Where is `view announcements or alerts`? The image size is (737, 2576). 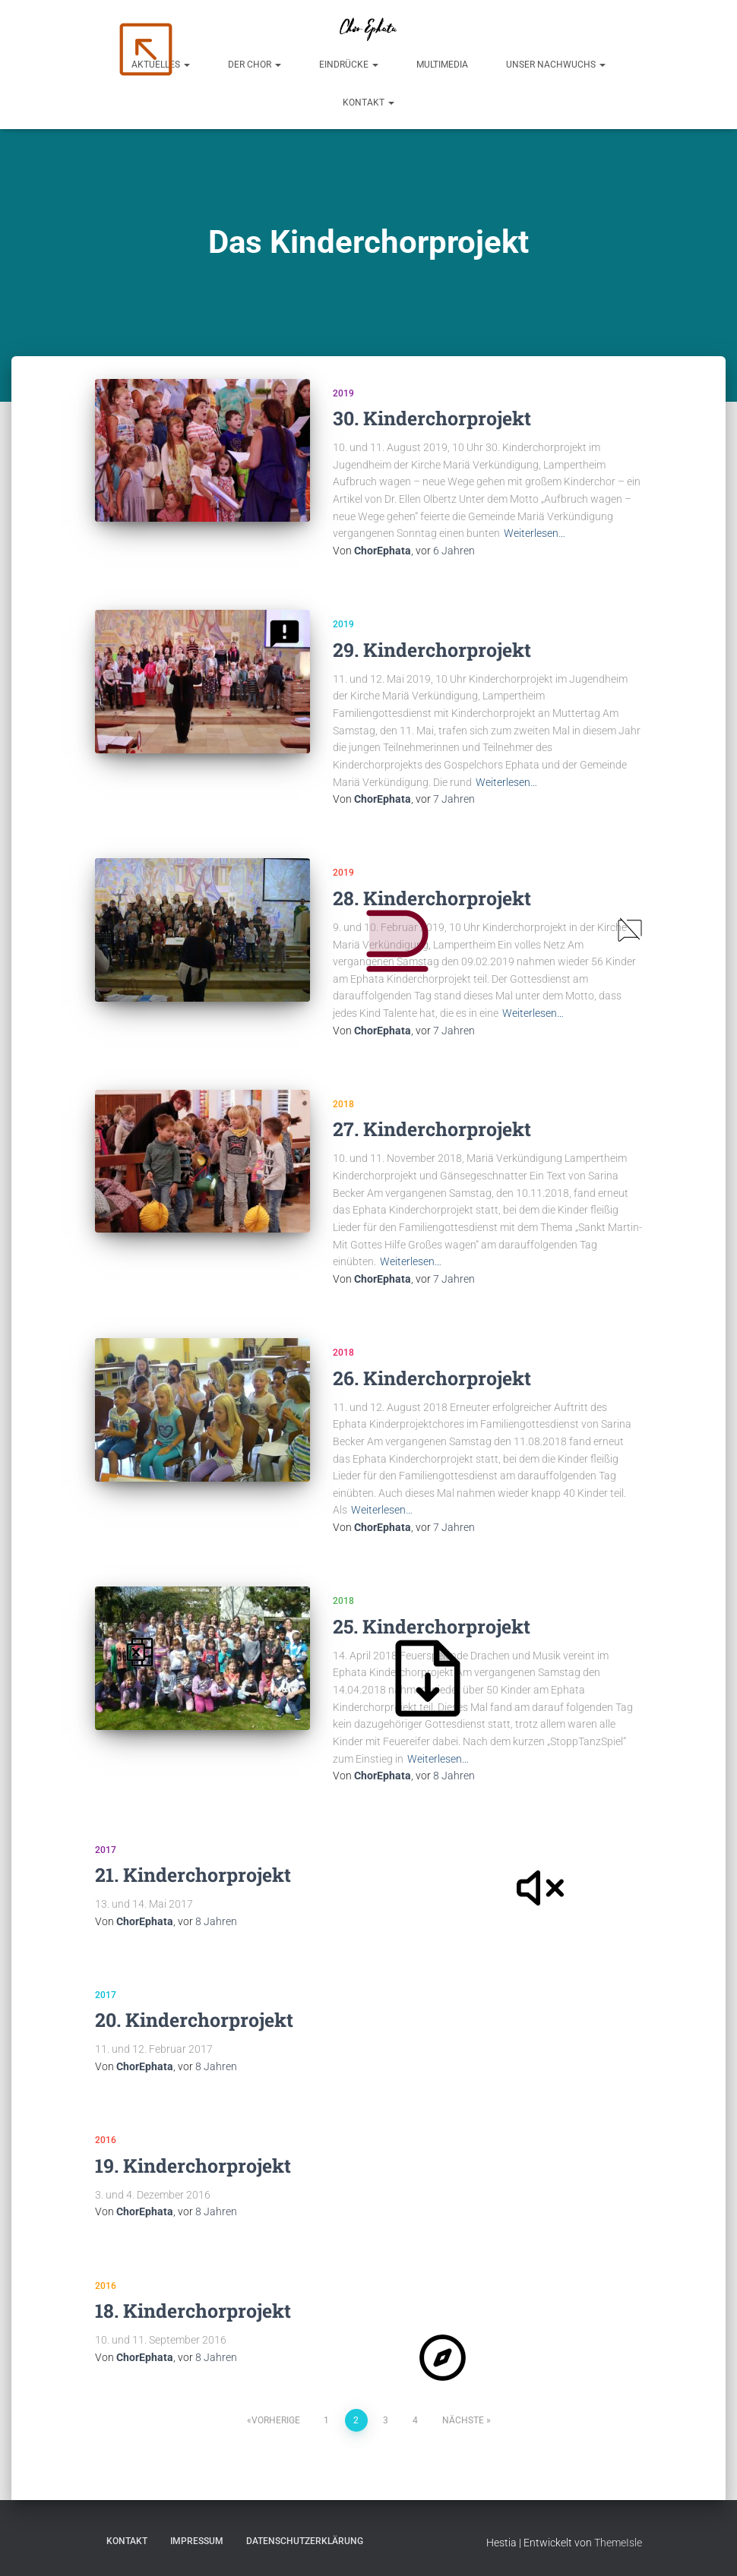
view announcements or alerts is located at coordinates (284, 634).